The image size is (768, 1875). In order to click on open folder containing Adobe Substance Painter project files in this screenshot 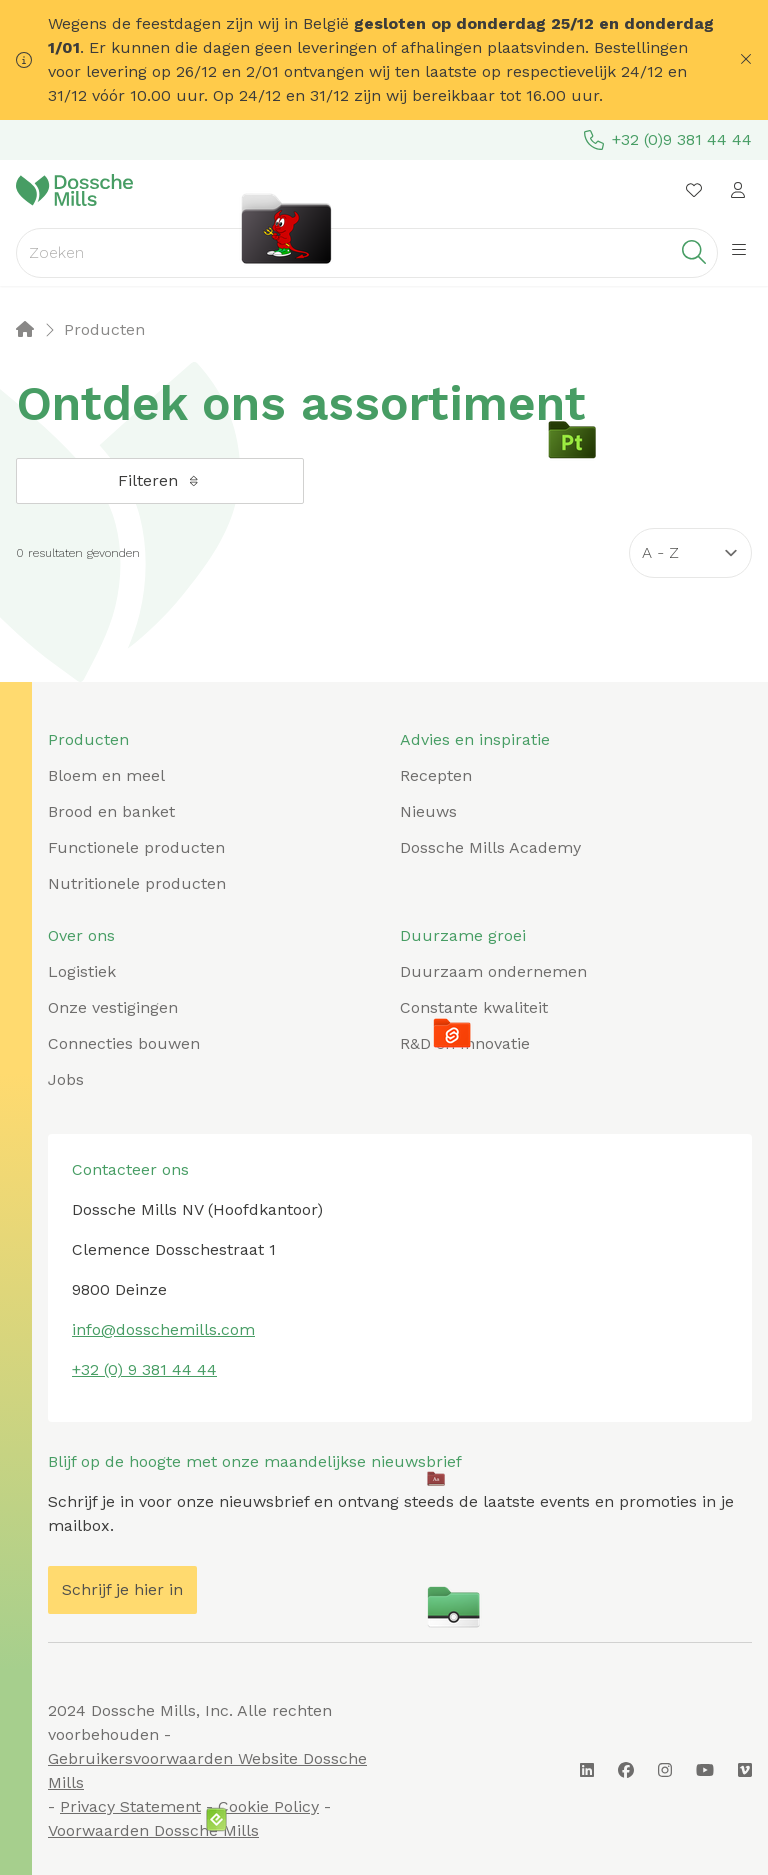, I will do `click(572, 441)`.